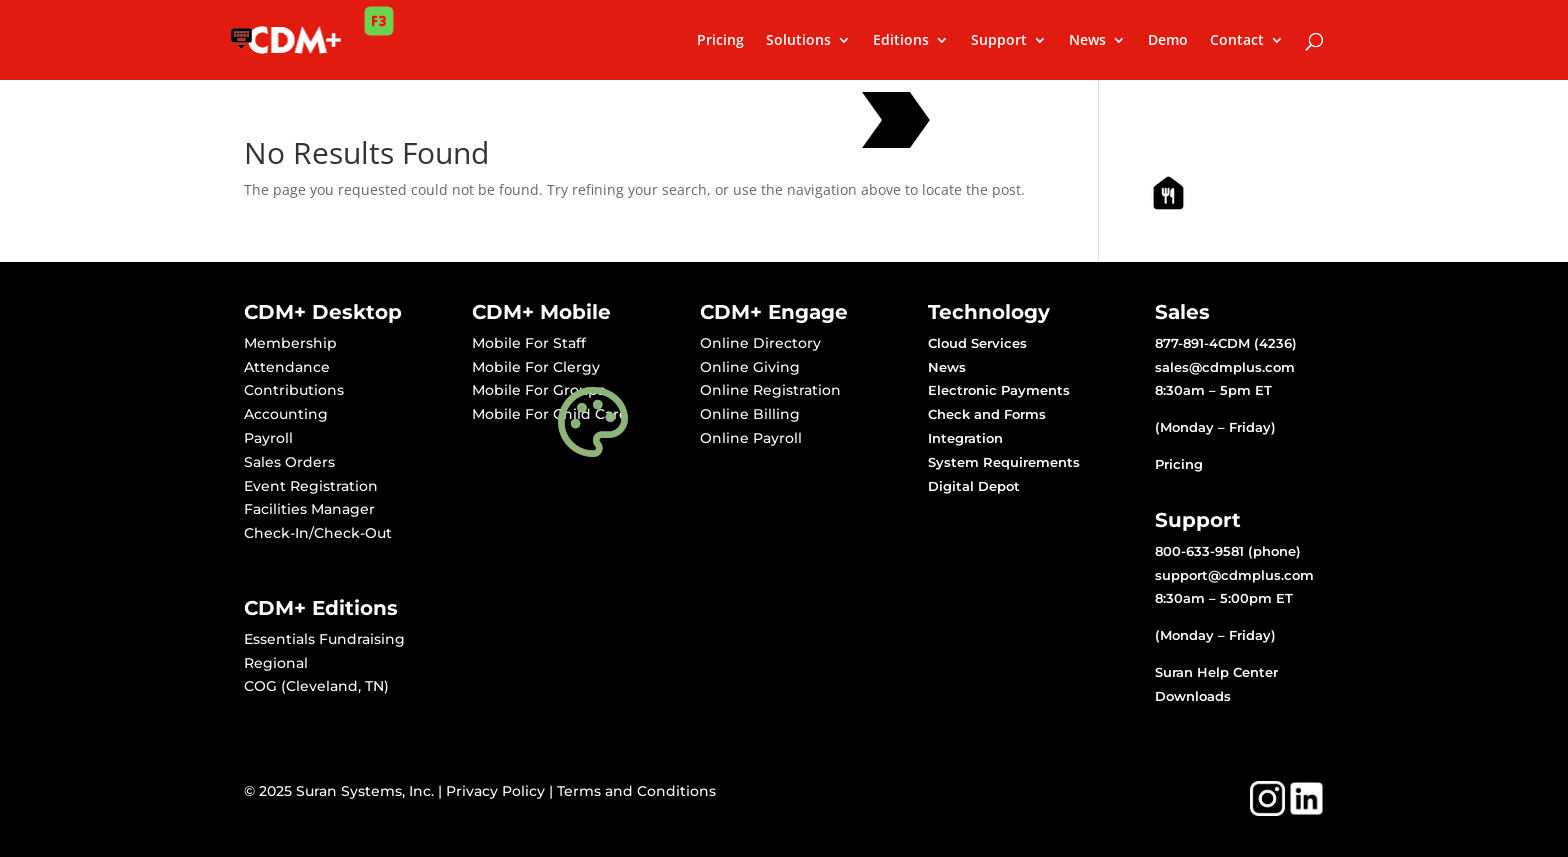 Image resolution: width=1568 pixels, height=857 pixels. I want to click on mark message as important, so click(894, 120).